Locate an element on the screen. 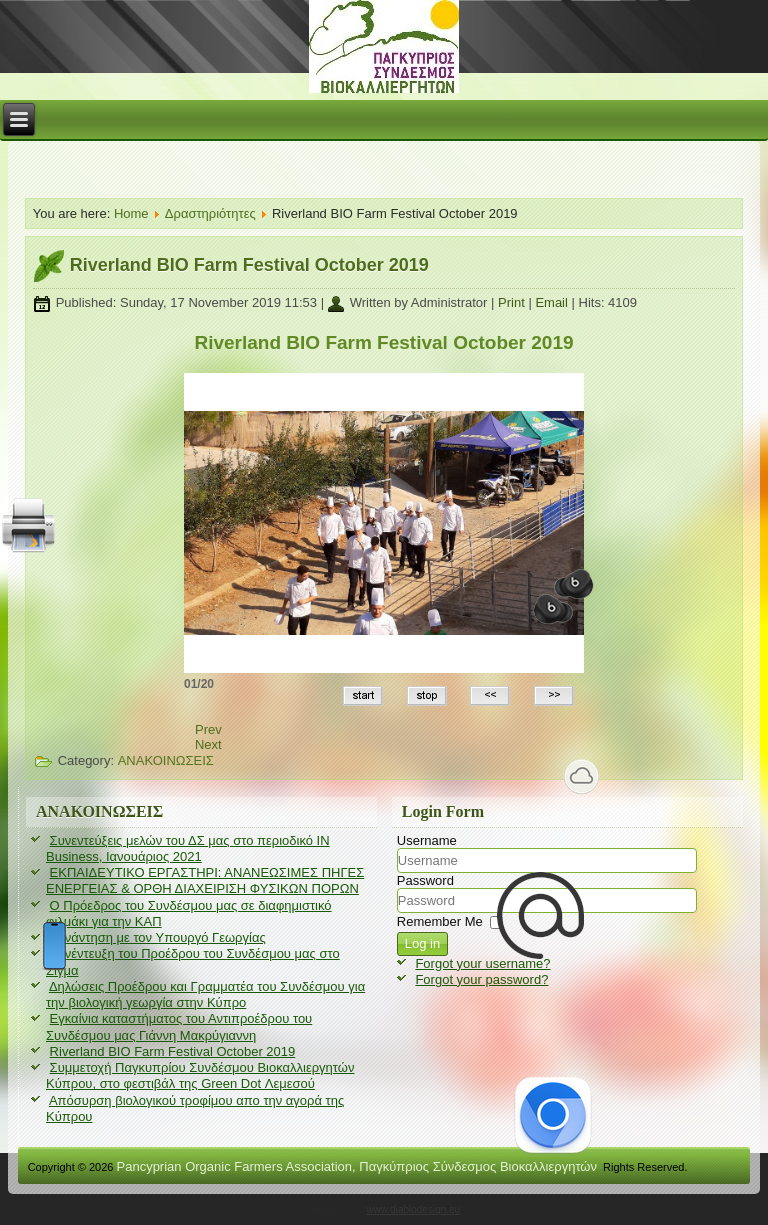  manage linked online accounts is located at coordinates (540, 915).